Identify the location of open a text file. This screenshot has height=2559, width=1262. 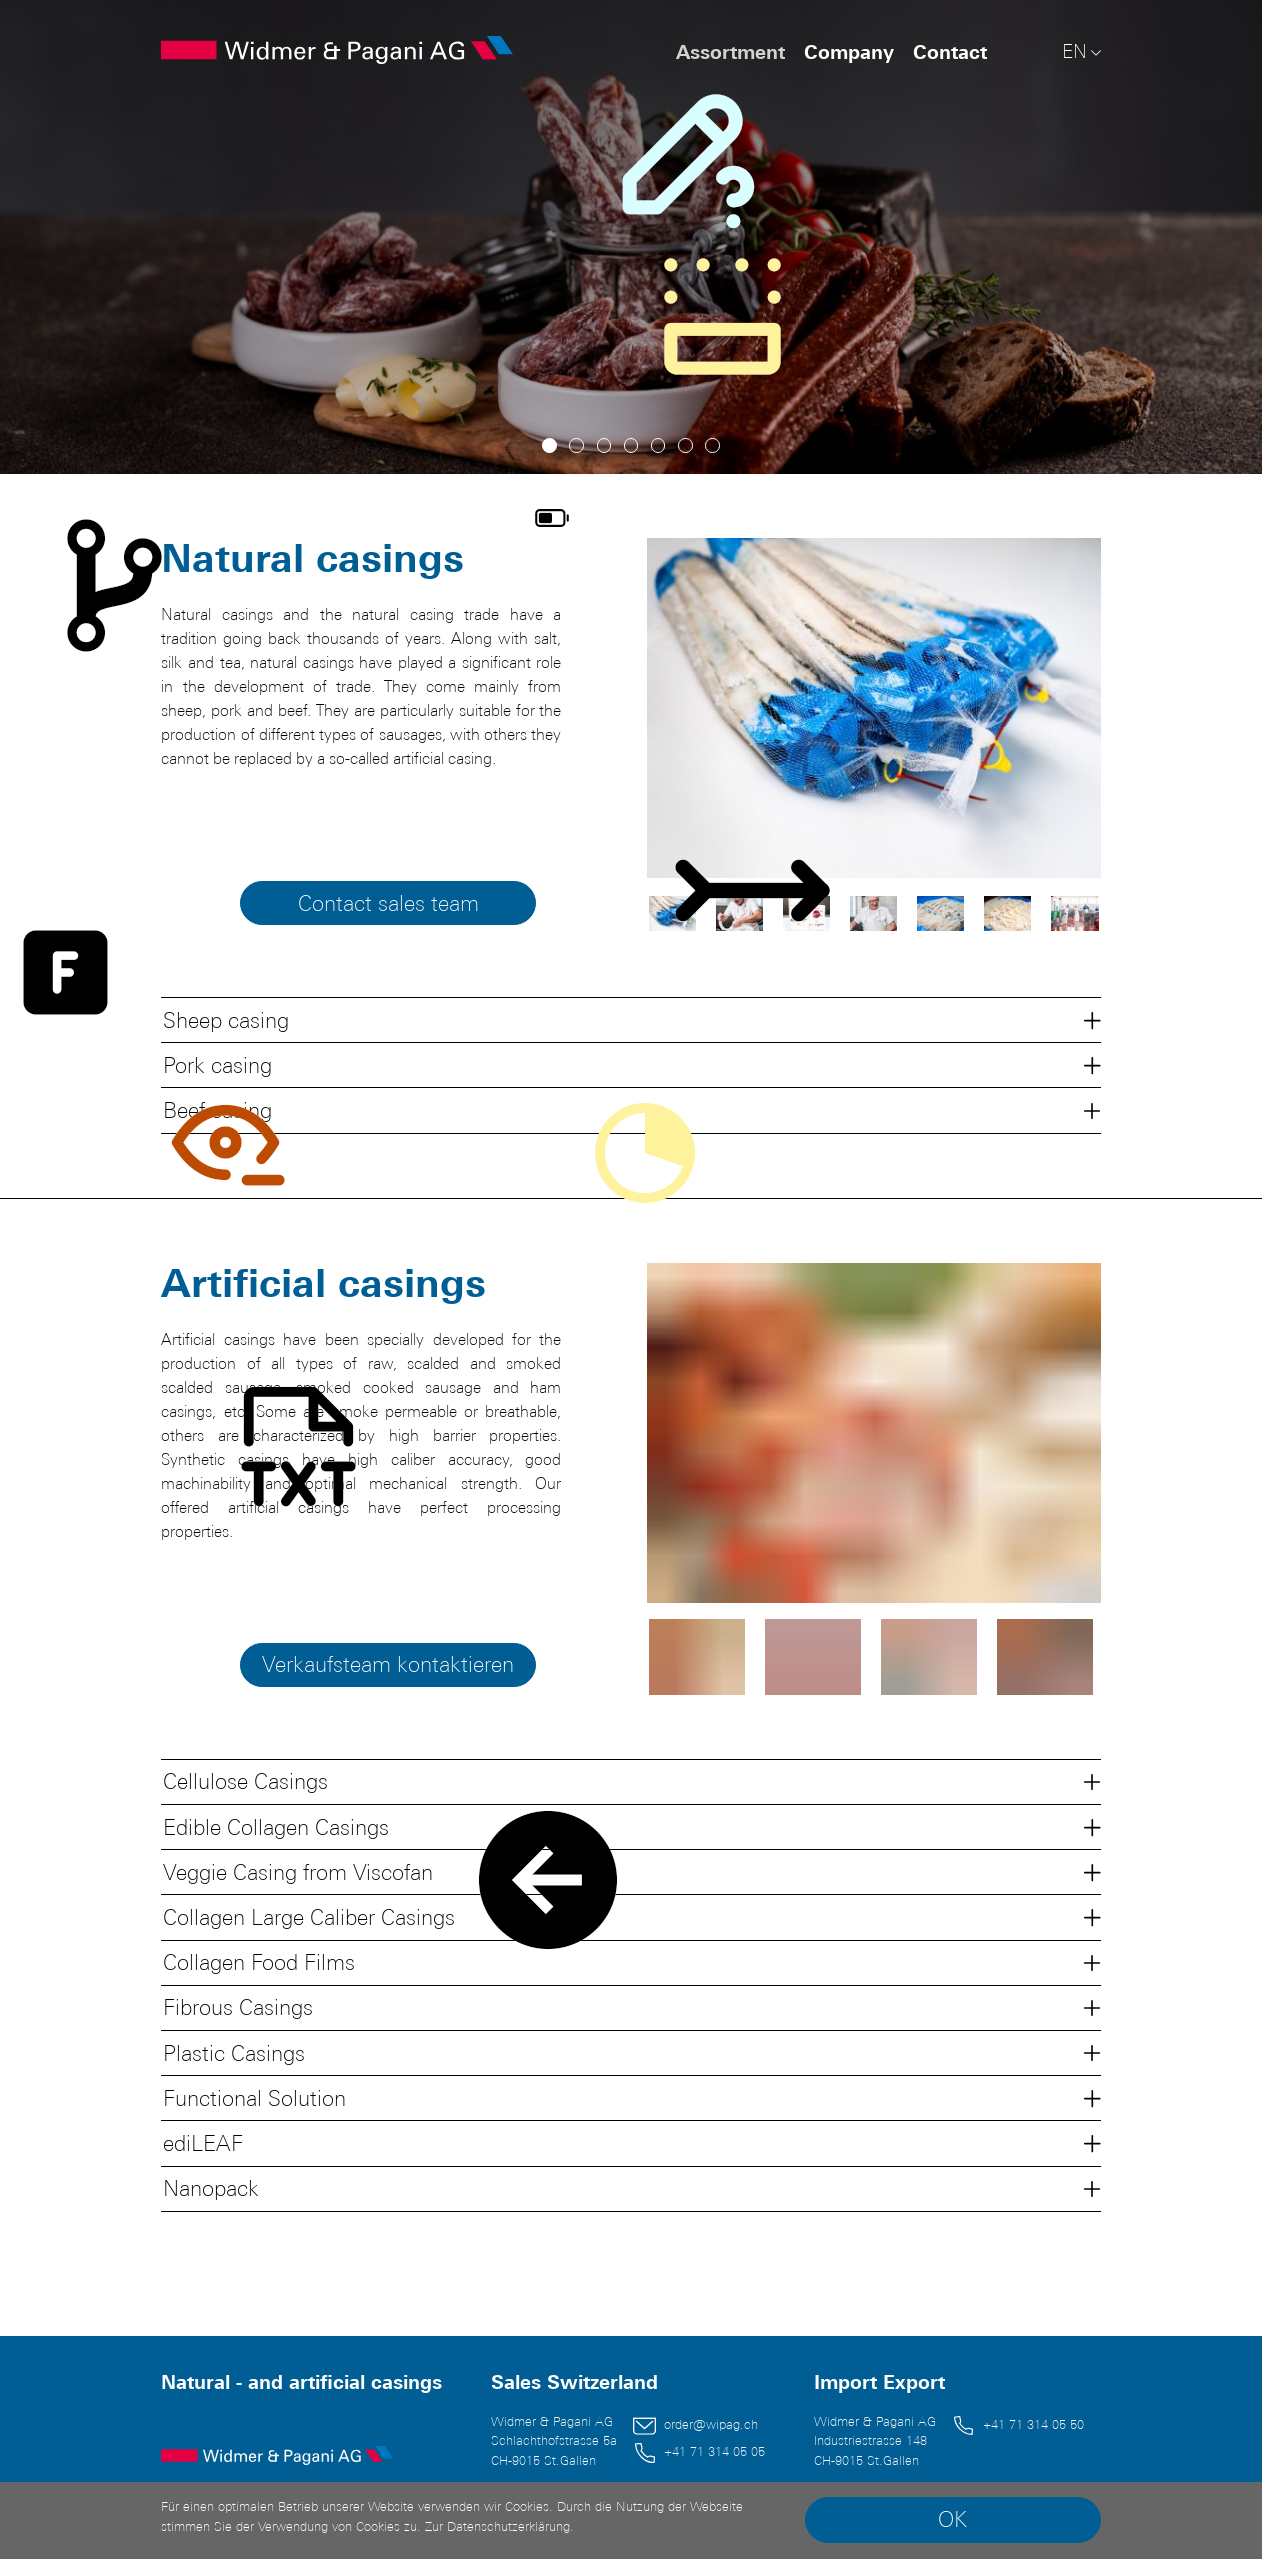
(298, 1451).